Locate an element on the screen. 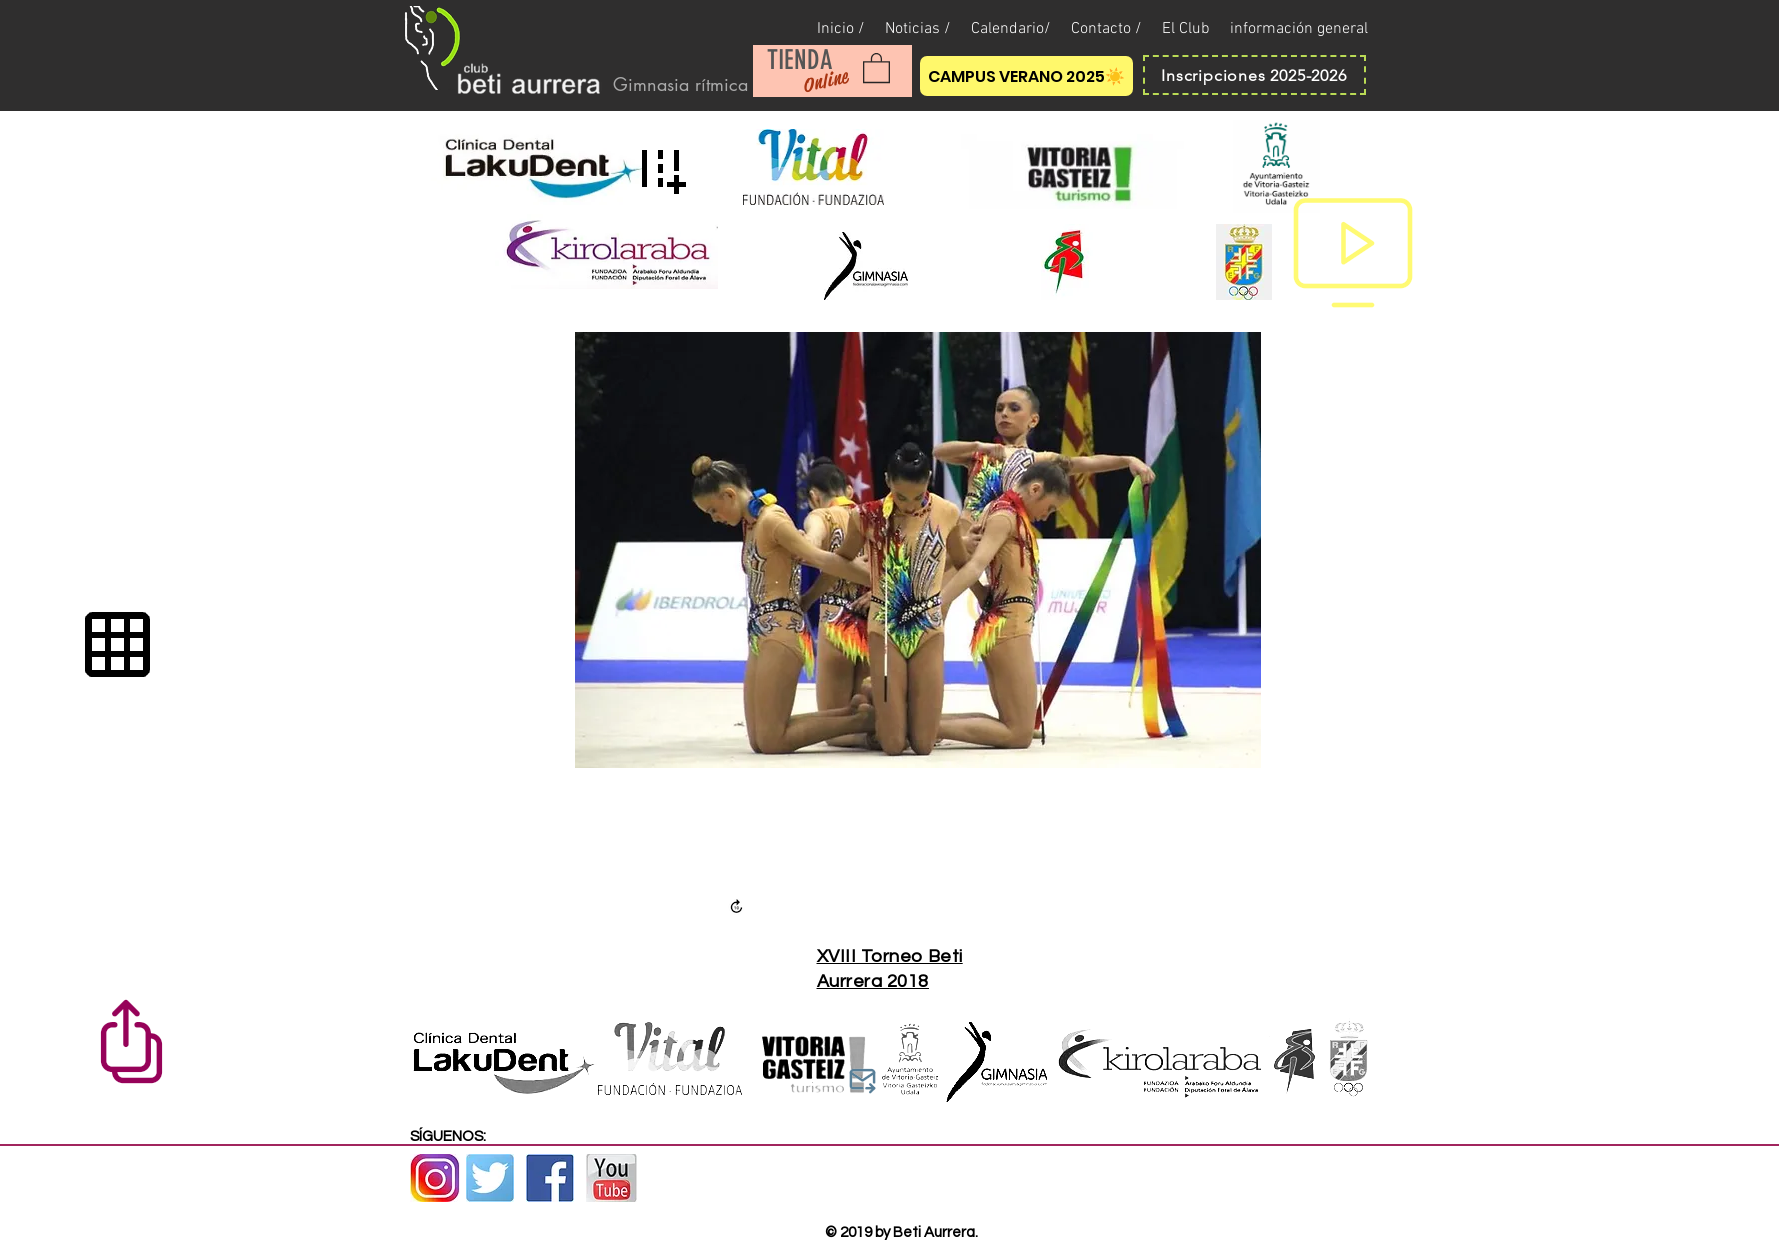 This screenshot has width=1779, height=1240. share or export multiple items is located at coordinates (131, 1041).